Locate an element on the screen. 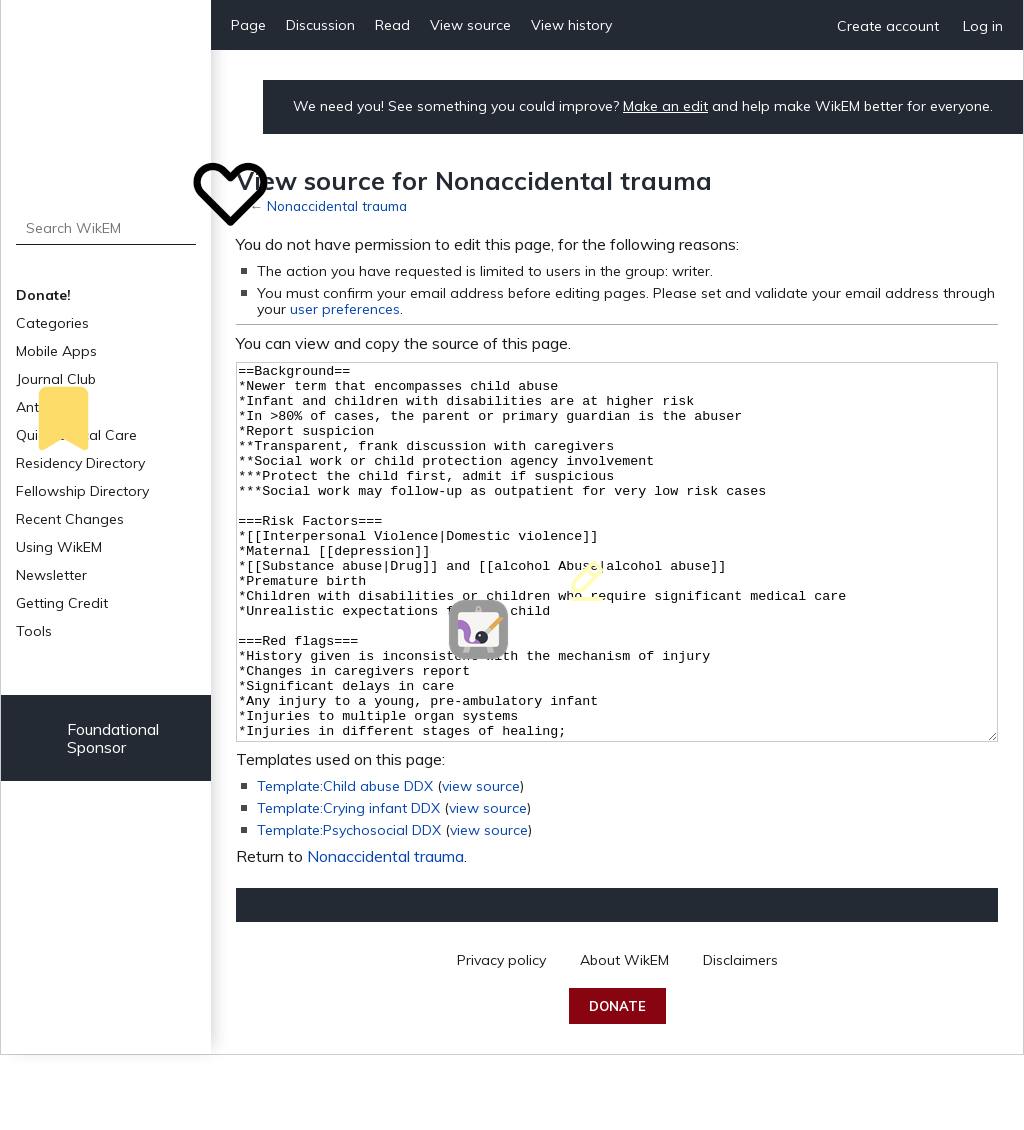  create or design a new software project is located at coordinates (478, 629).